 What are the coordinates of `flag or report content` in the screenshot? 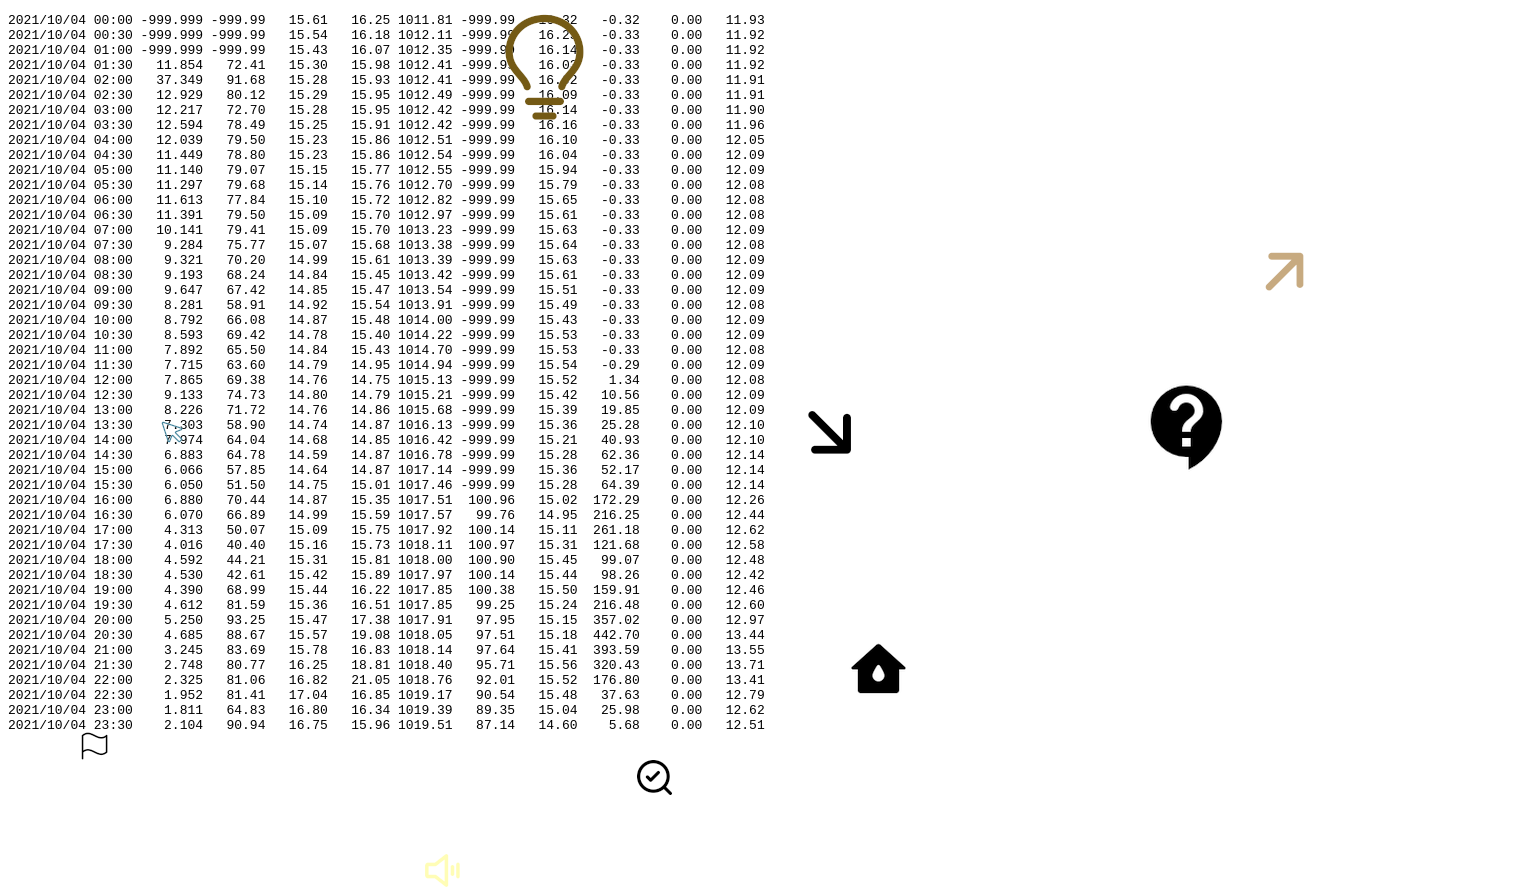 It's located at (93, 745).